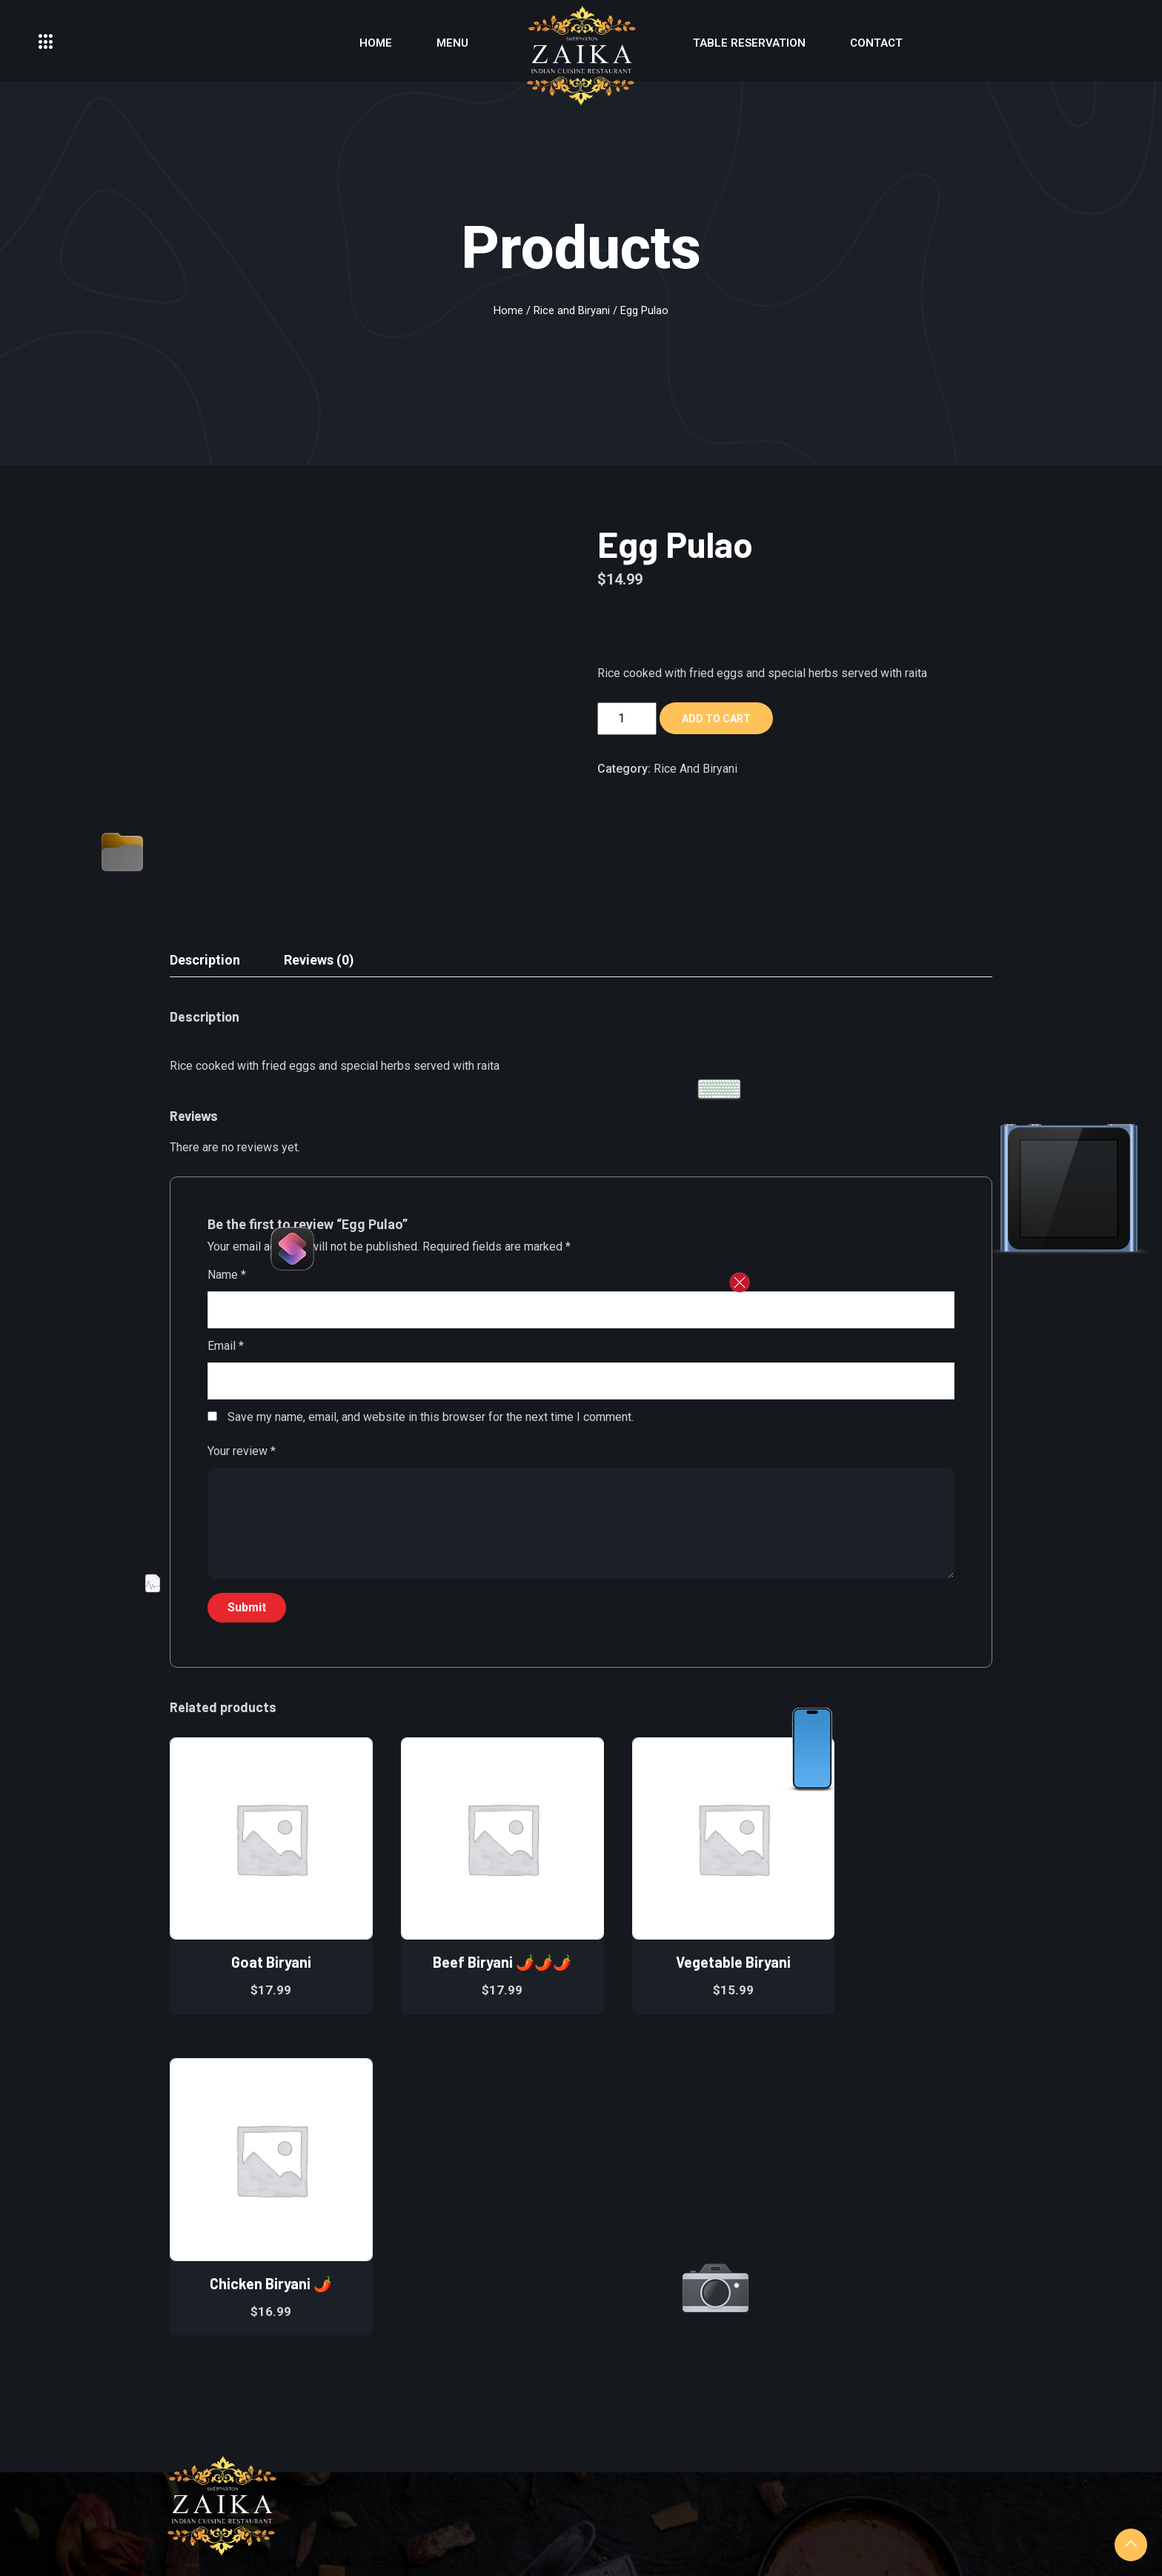 The image size is (1162, 2576). What do you see at coordinates (153, 1583) in the screenshot?
I see `view system log file` at bounding box center [153, 1583].